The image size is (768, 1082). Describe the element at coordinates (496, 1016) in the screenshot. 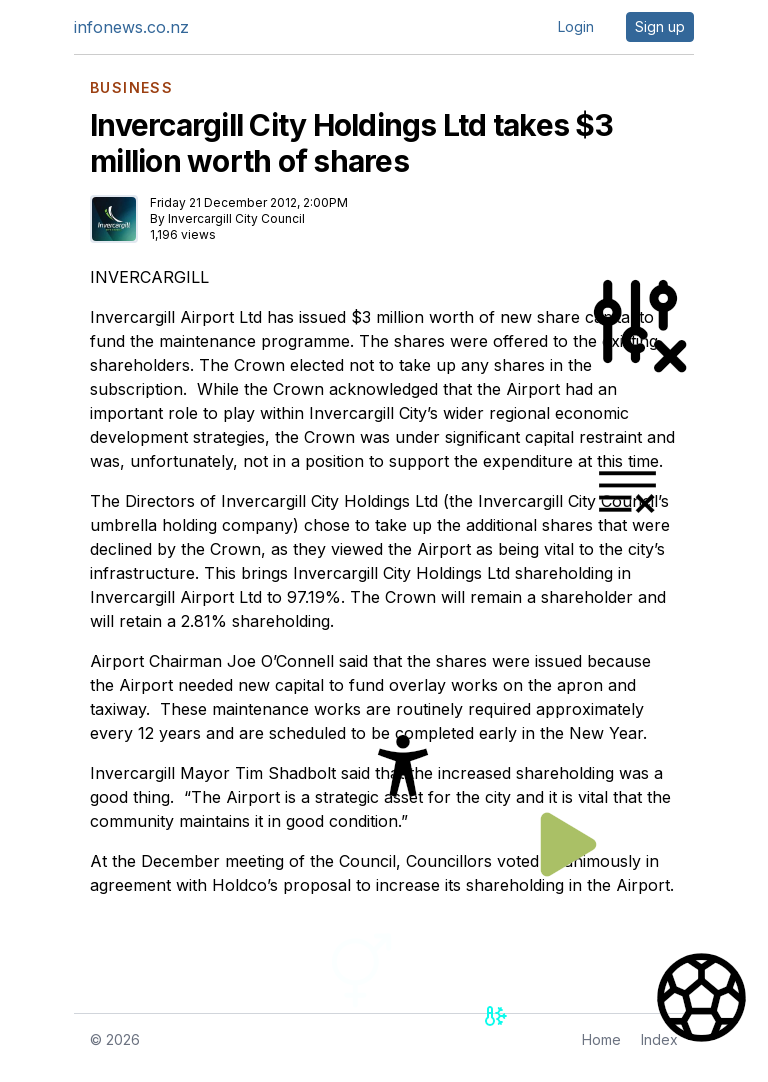

I see `indicates cold or freezing temperature` at that location.